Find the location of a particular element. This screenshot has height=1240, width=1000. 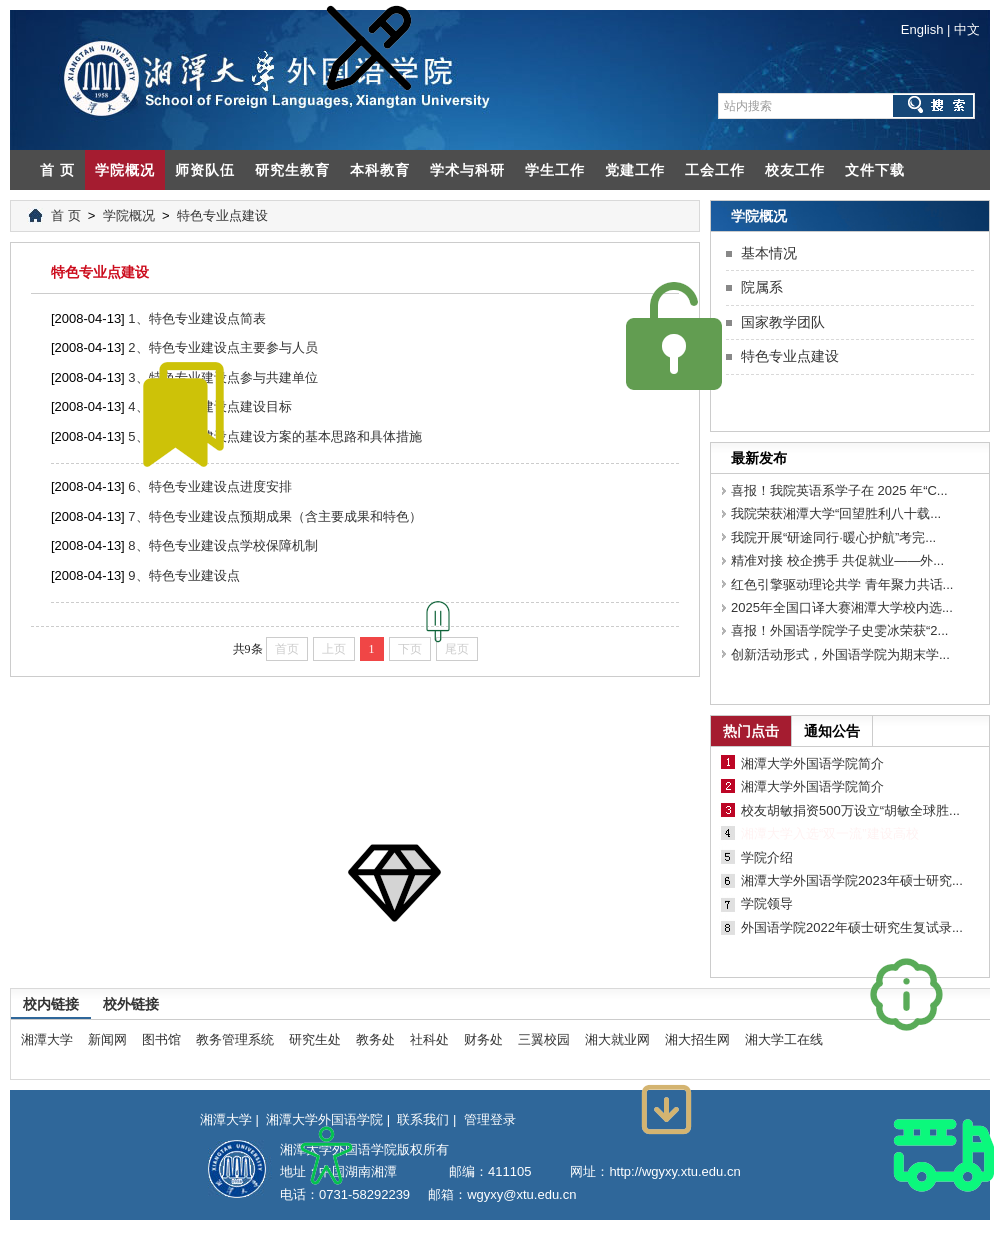

open sketch app is located at coordinates (394, 881).